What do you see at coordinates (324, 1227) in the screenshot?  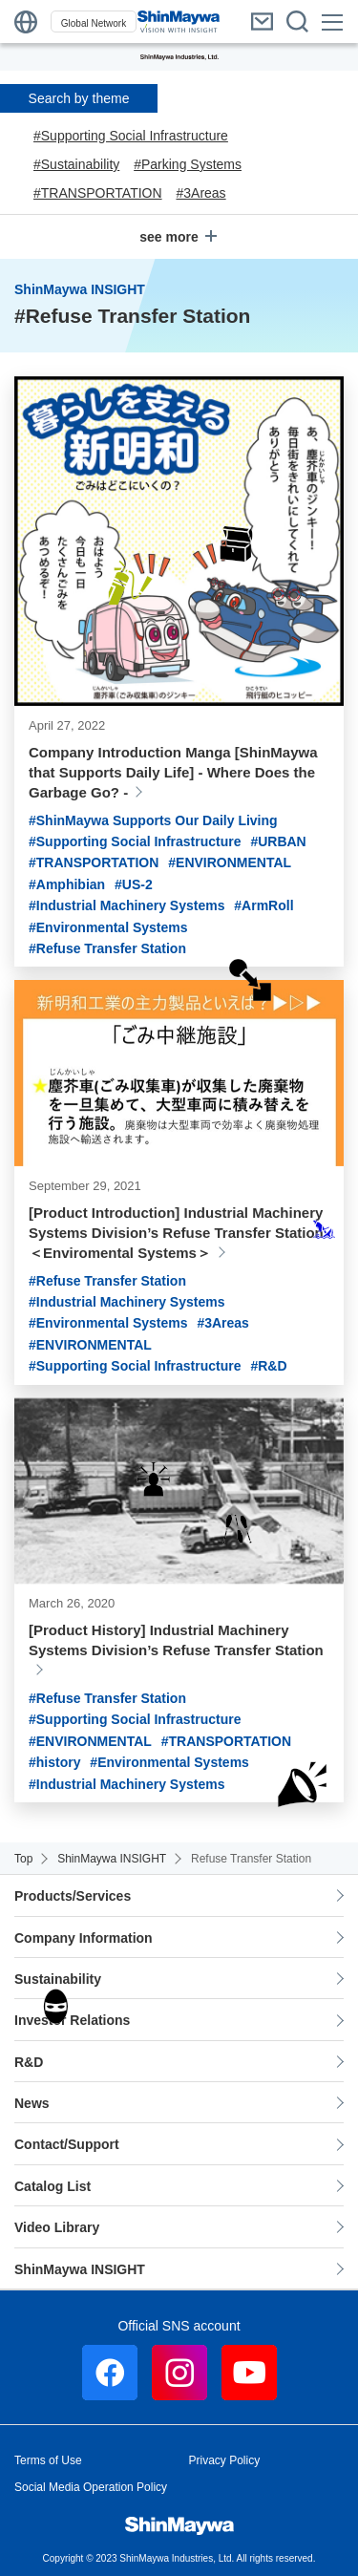 I see `indicates a failed or crashed process` at bounding box center [324, 1227].